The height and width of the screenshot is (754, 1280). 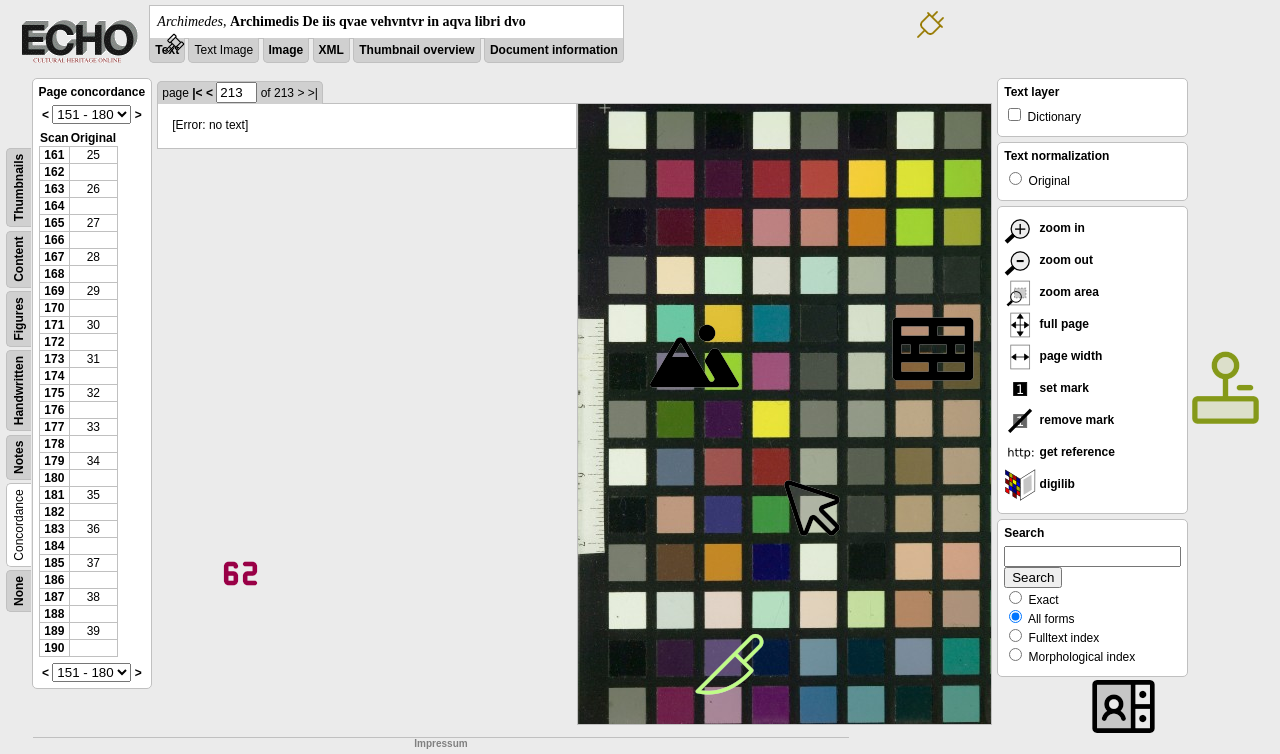 I want to click on connect to a power source, so click(x=930, y=25).